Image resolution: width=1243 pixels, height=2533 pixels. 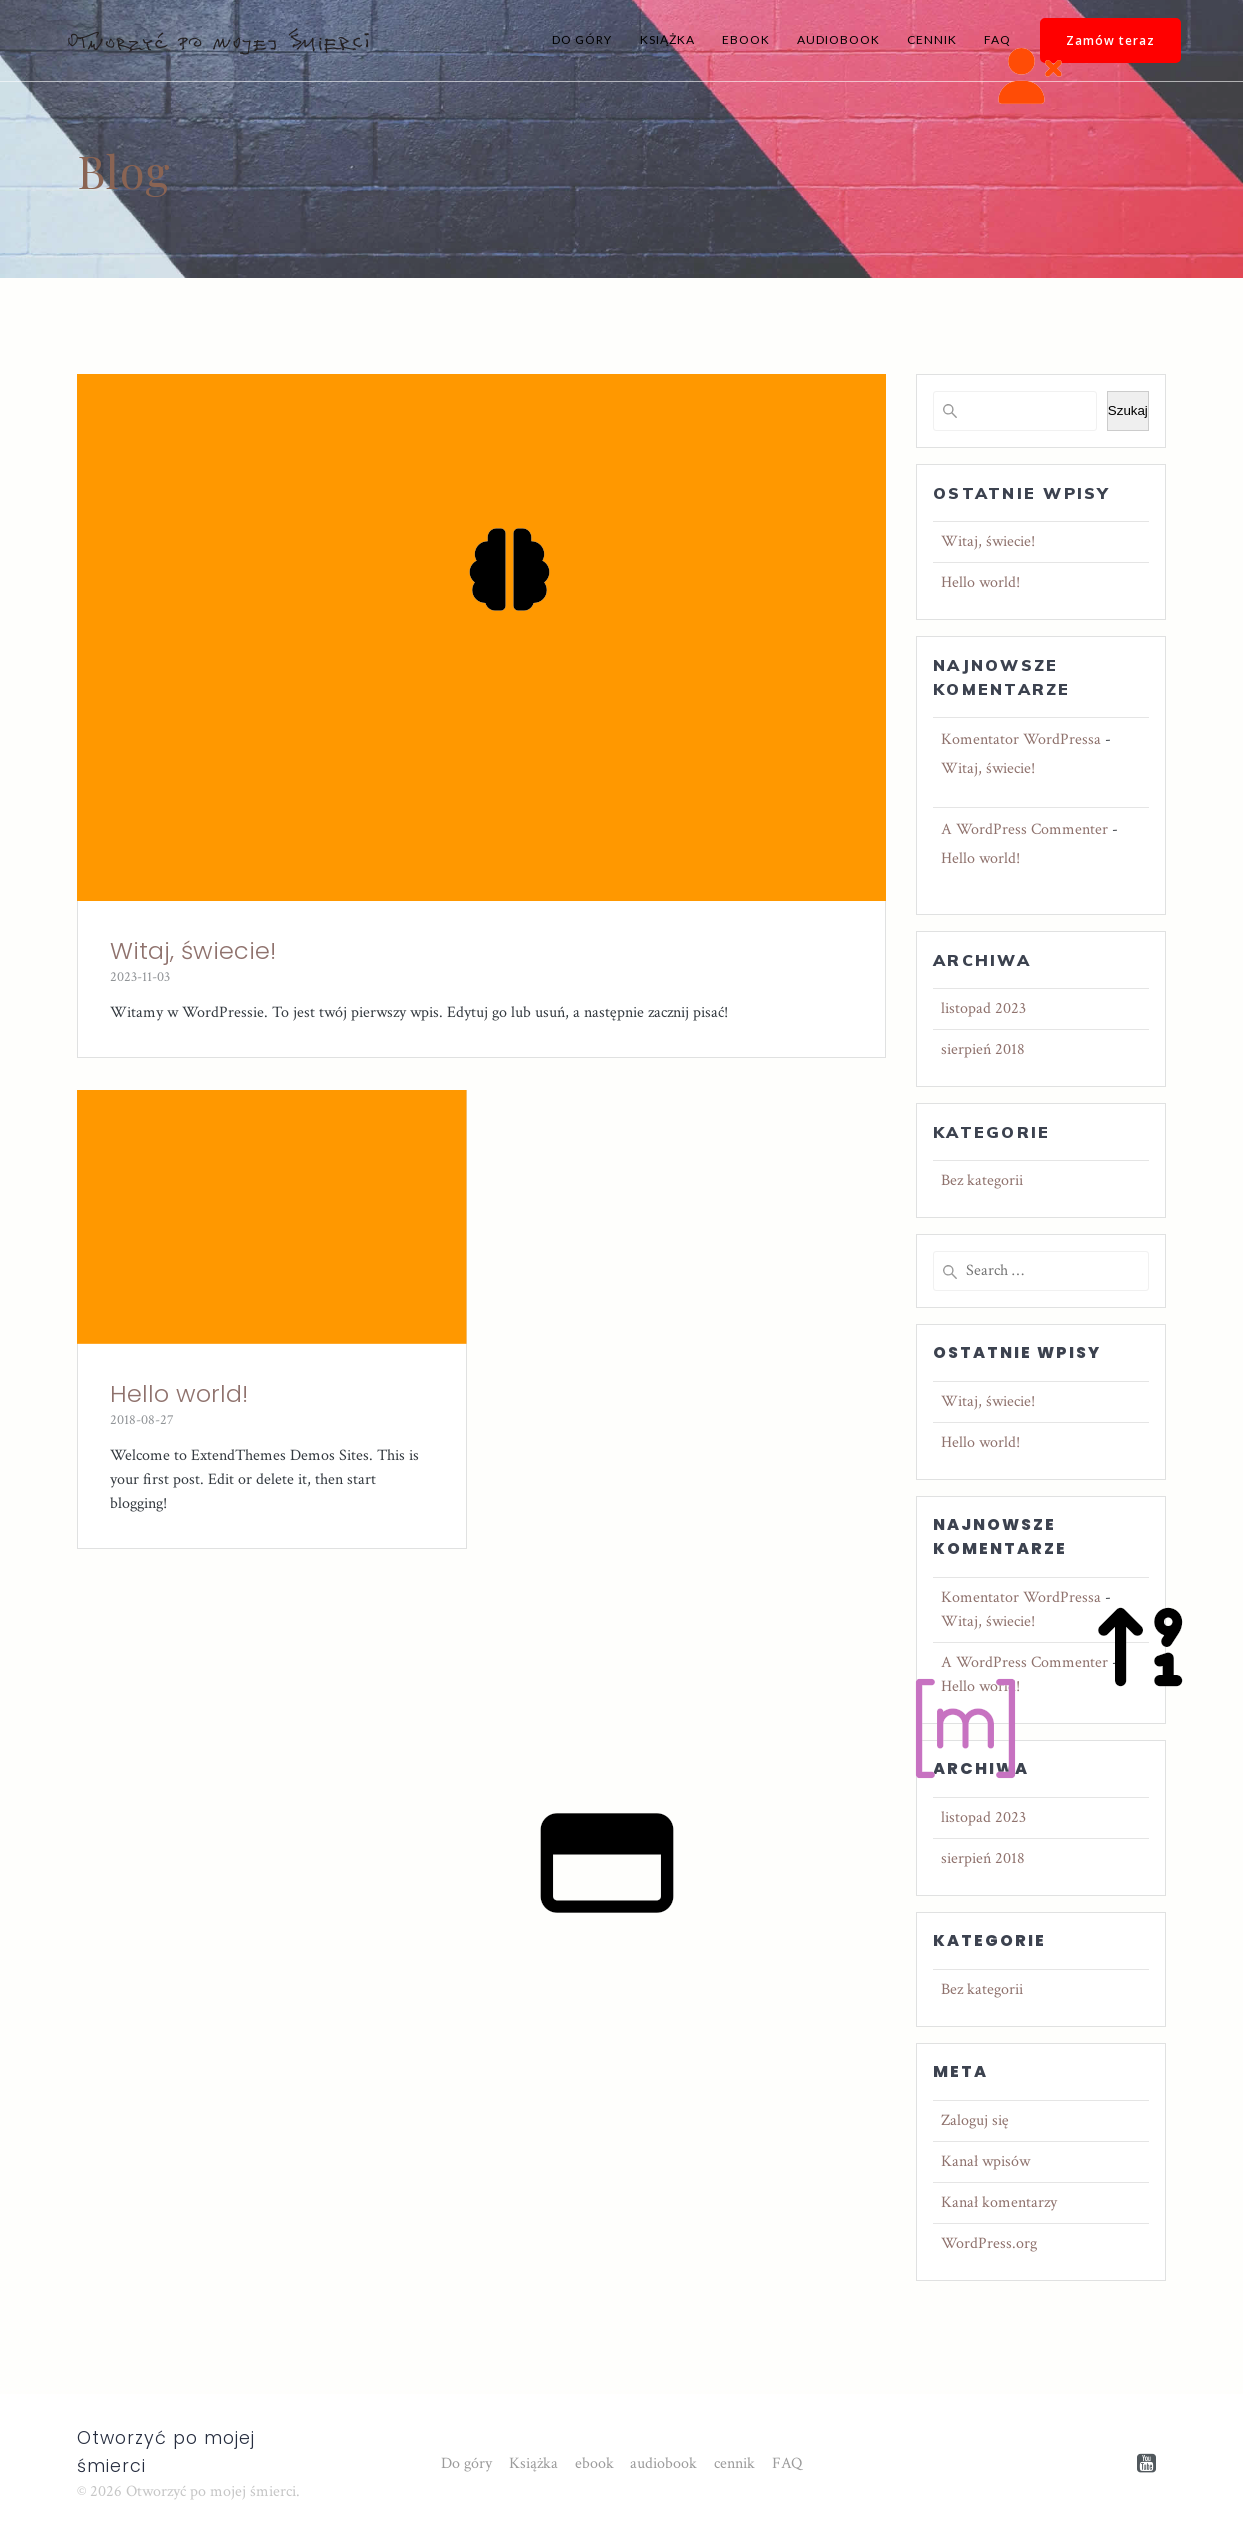 What do you see at coordinates (509, 569) in the screenshot?
I see `access AI or smart features` at bounding box center [509, 569].